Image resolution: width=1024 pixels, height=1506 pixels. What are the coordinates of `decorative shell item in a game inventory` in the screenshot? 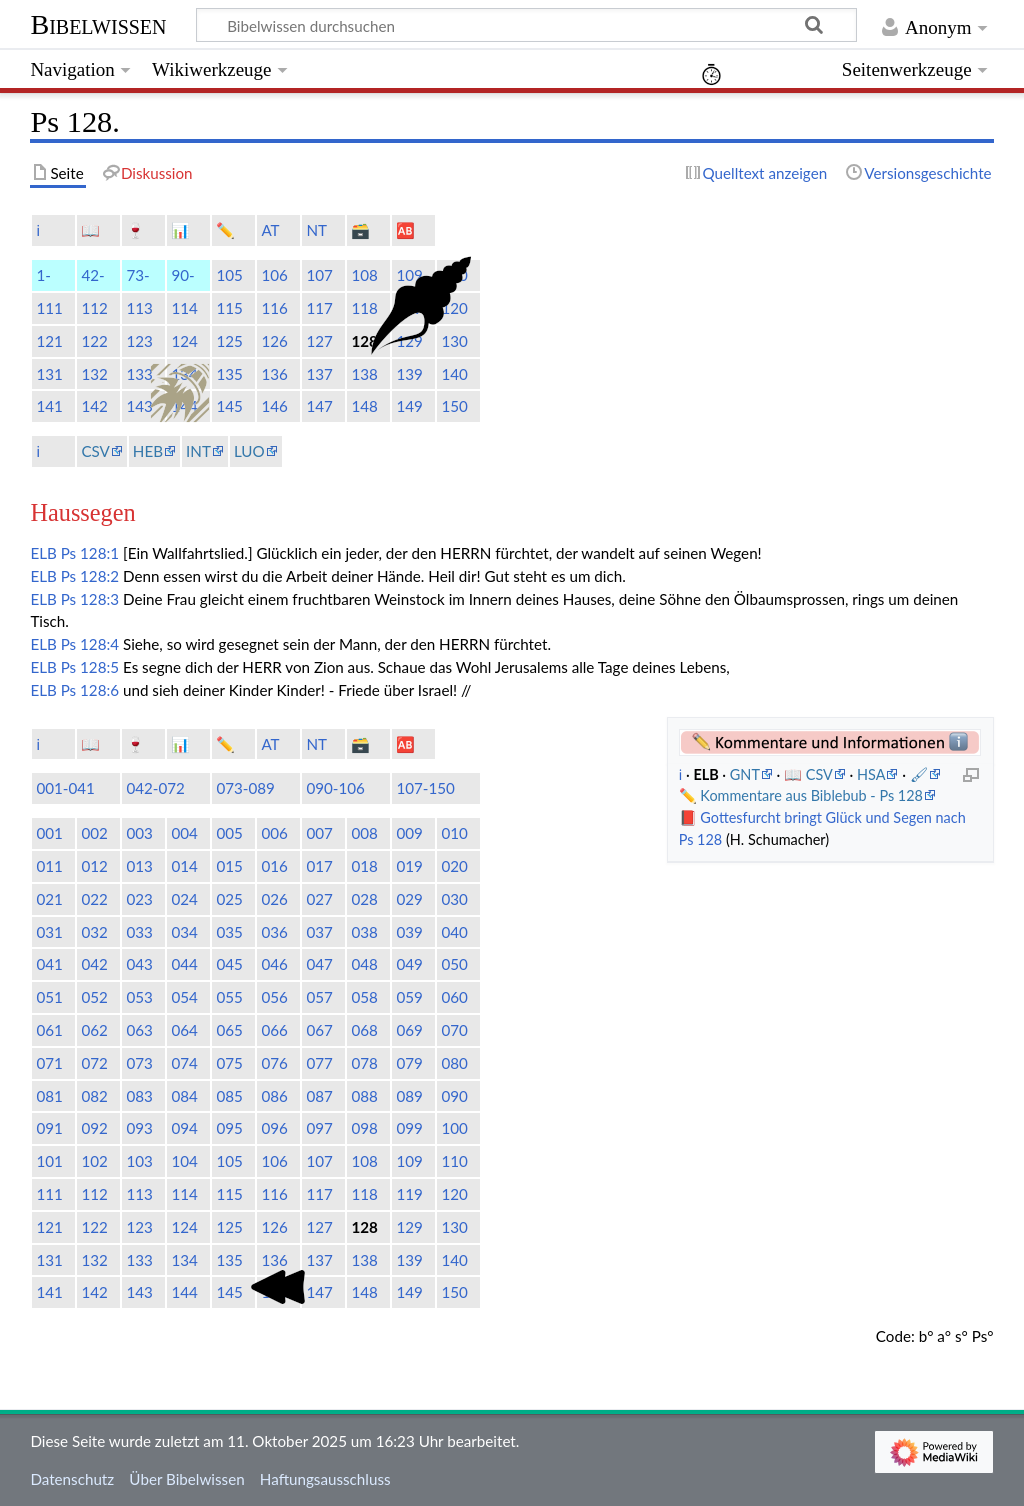 It's located at (420, 304).